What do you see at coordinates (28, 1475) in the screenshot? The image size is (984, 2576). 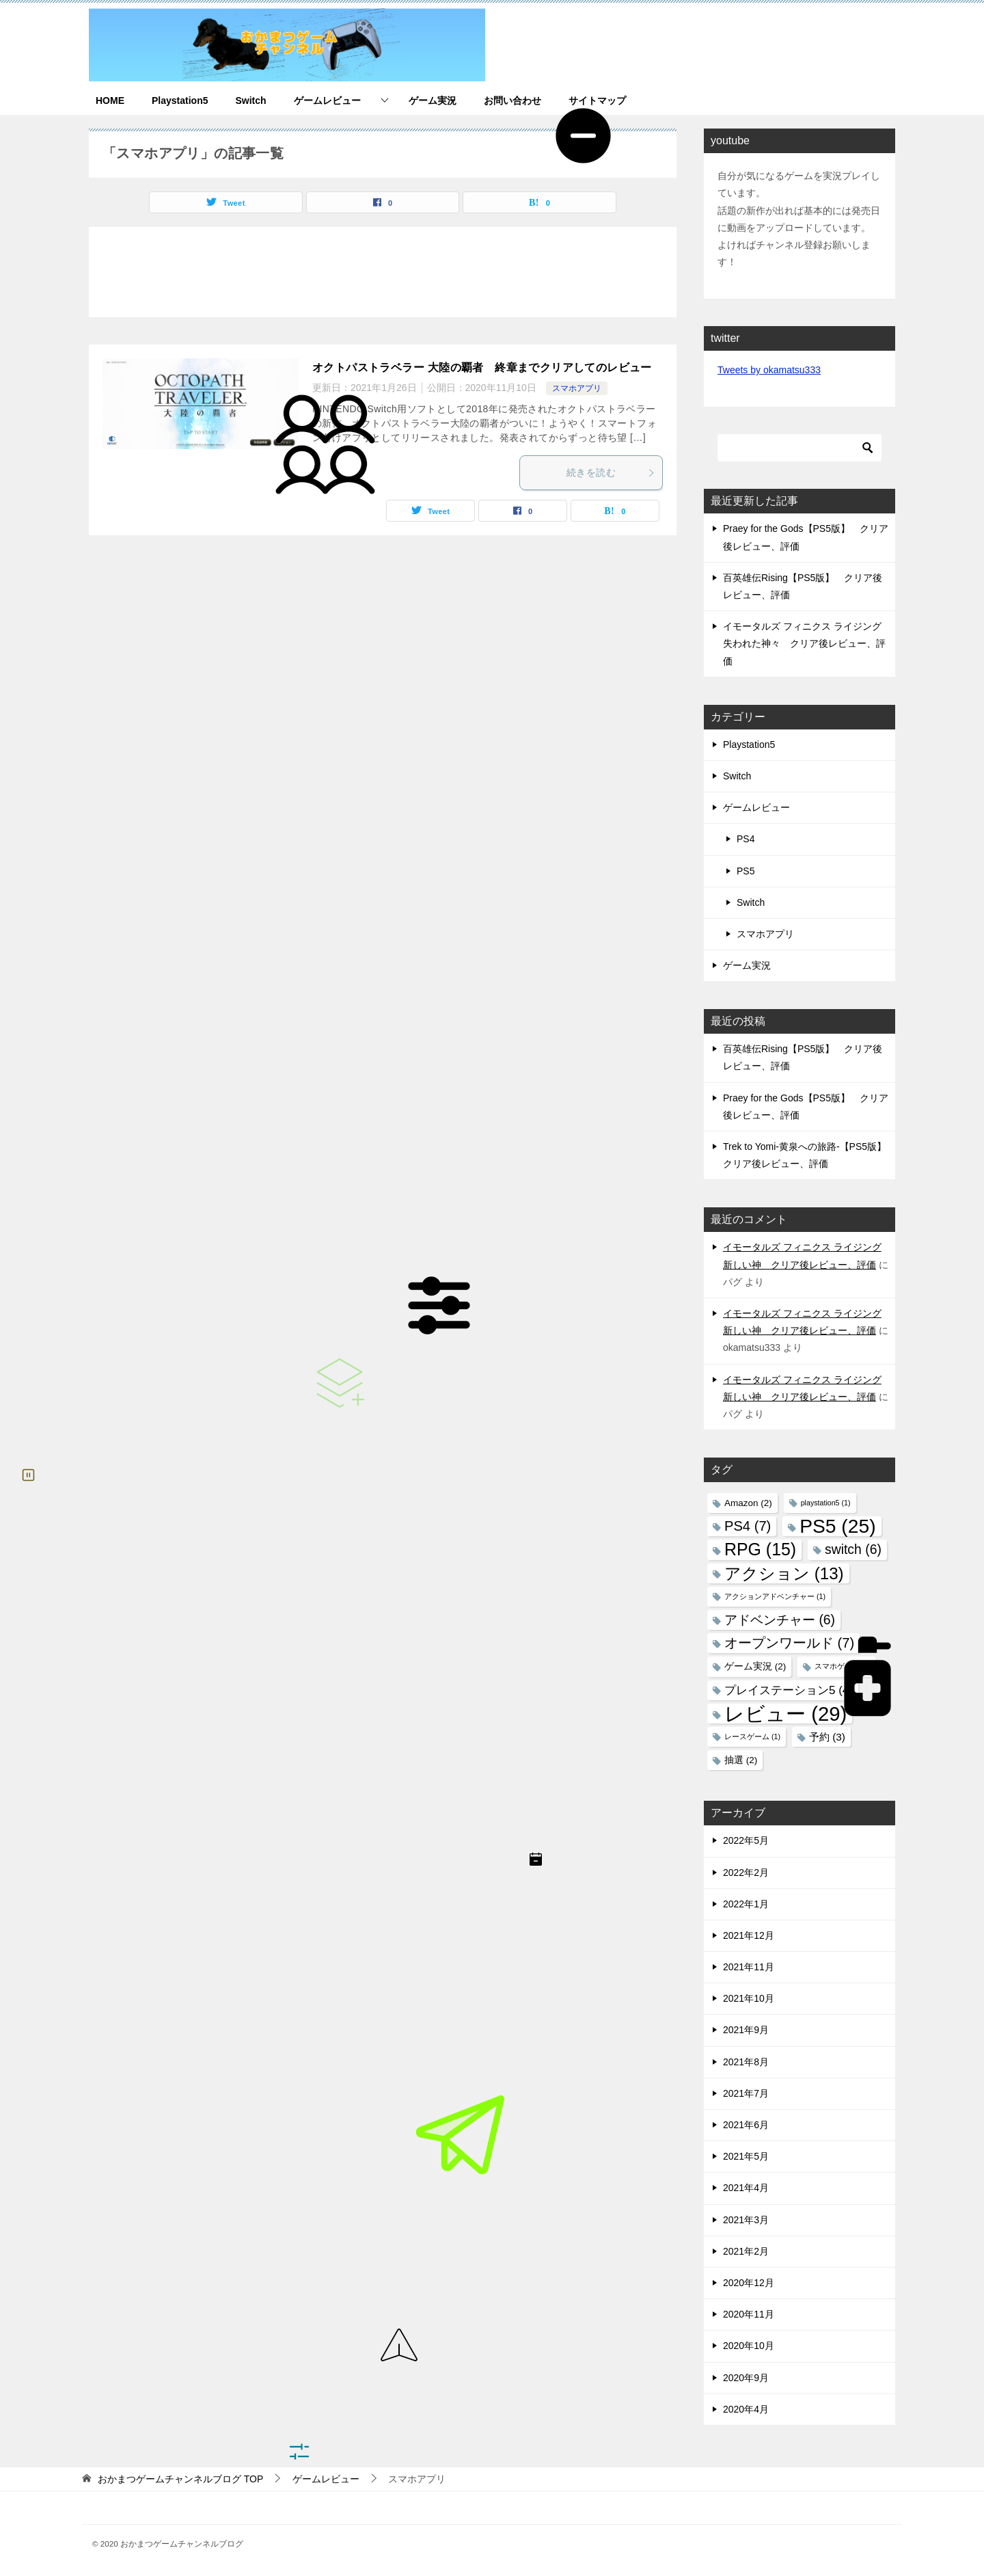 I see `pause media playback` at bounding box center [28, 1475].